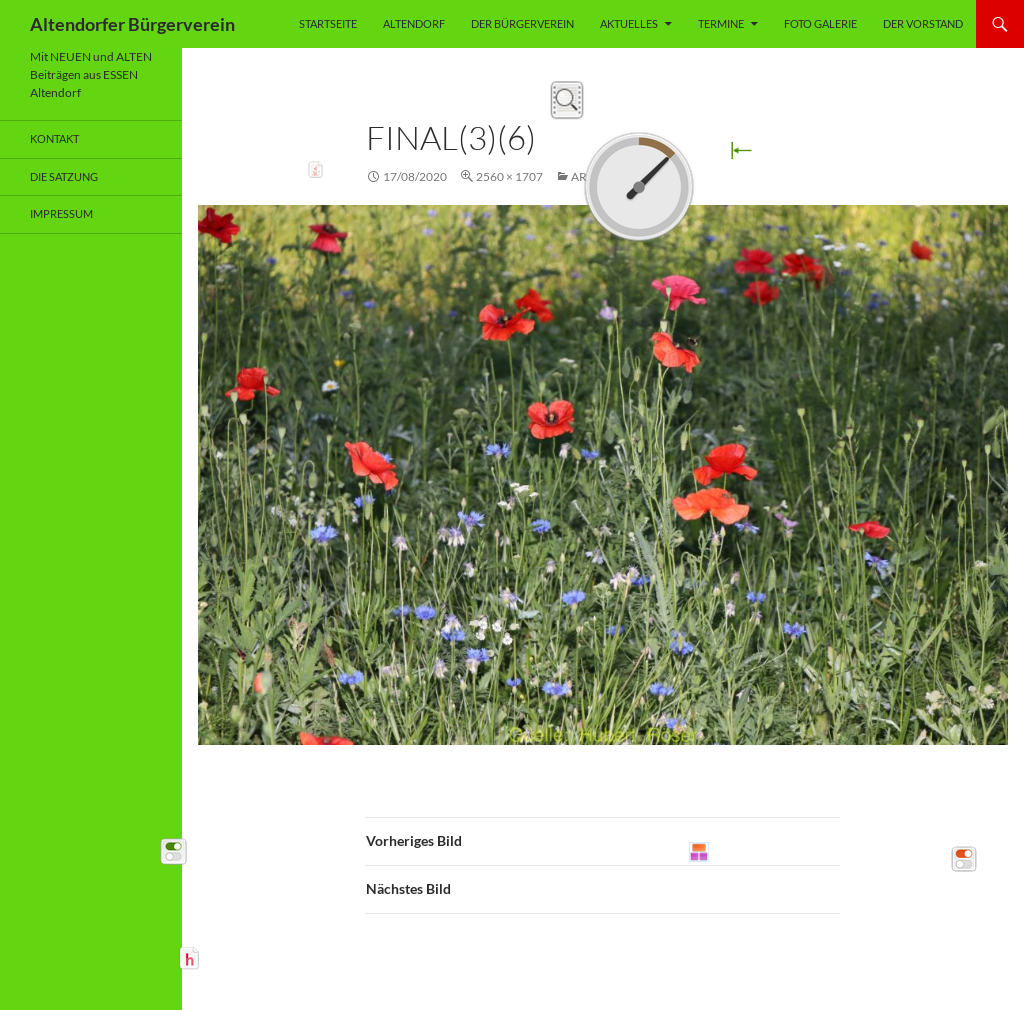 This screenshot has width=1024, height=1010. Describe the element at coordinates (639, 187) in the screenshot. I see `open sysprof system profiler application` at that location.